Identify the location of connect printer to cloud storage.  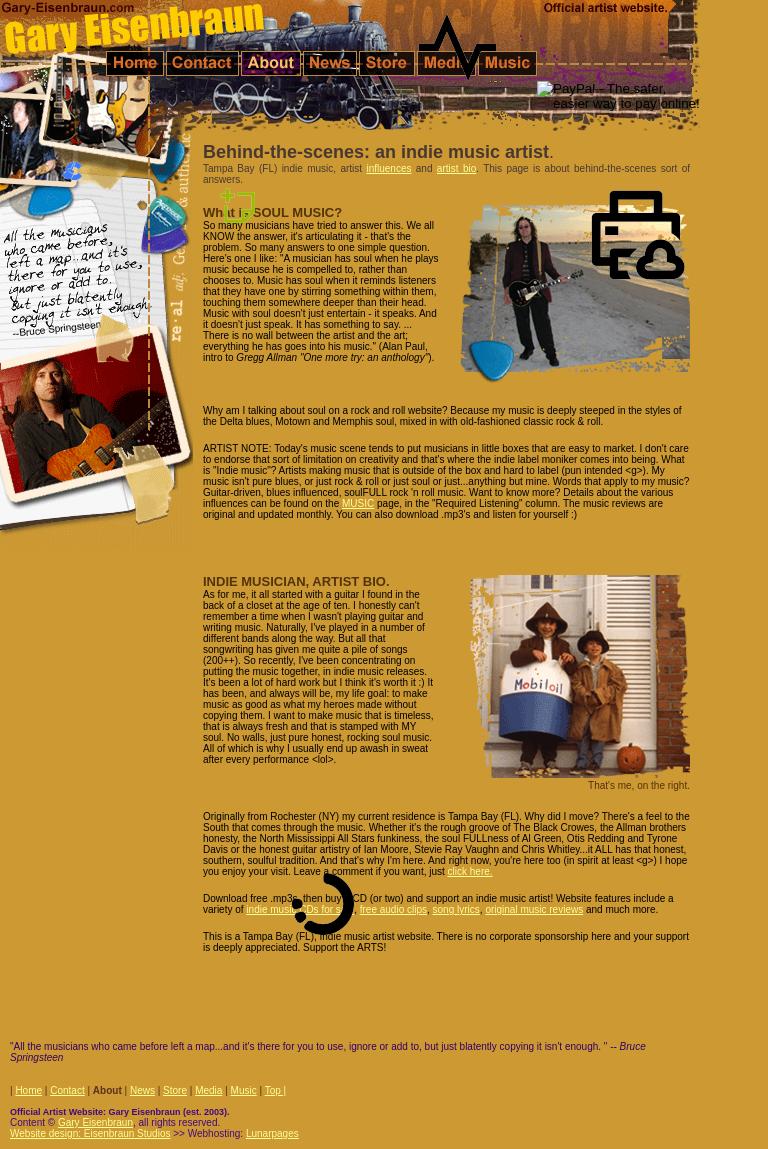
(636, 235).